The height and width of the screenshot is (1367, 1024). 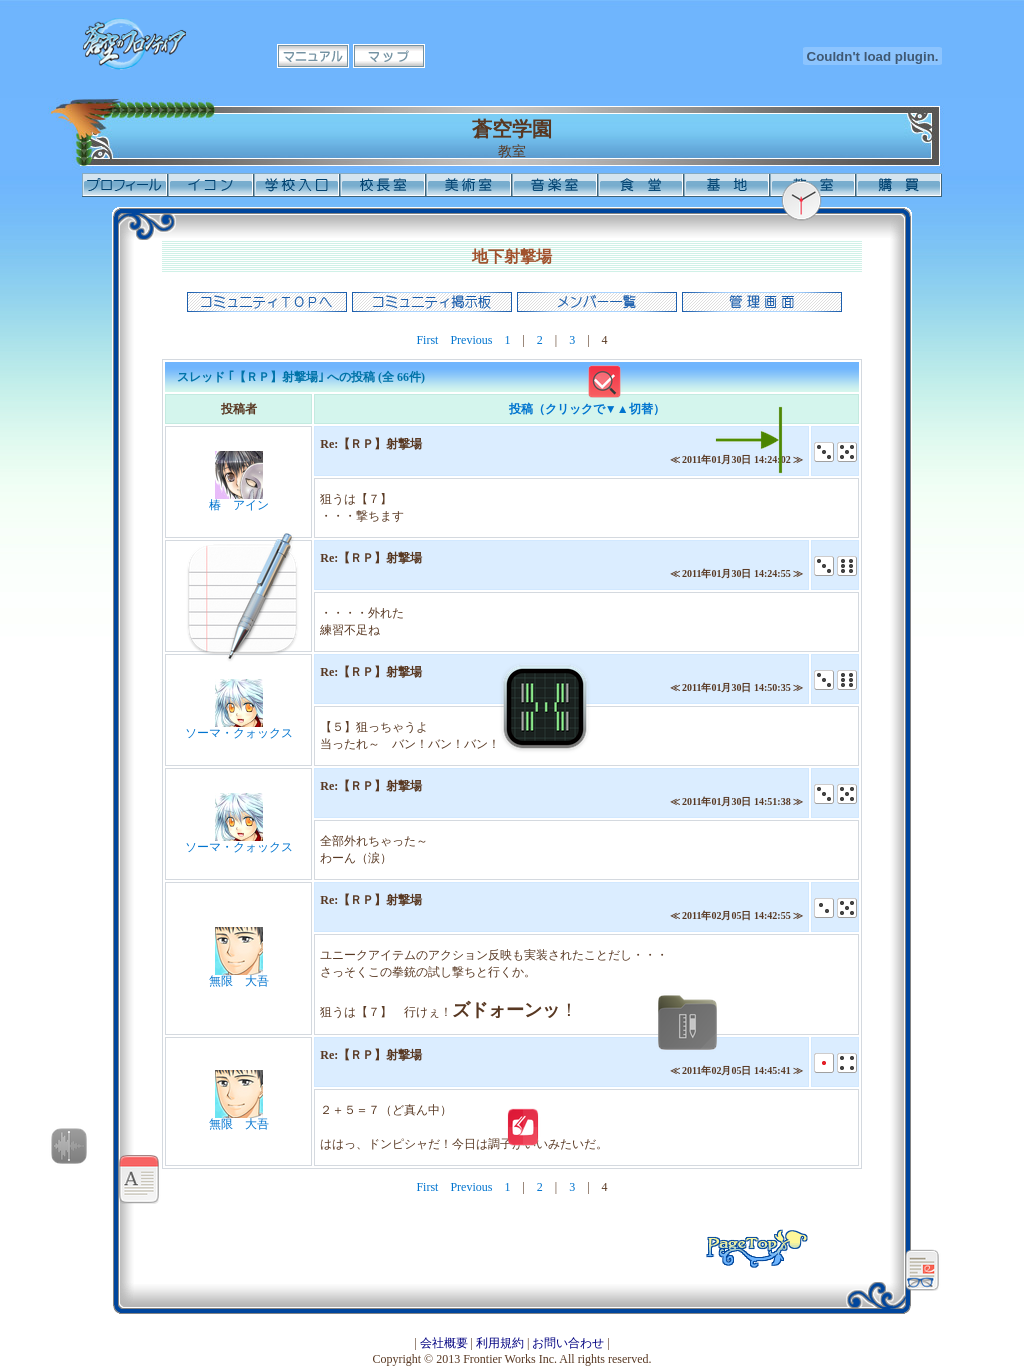 I want to click on open the voice memos app to record or play audio, so click(x=69, y=1146).